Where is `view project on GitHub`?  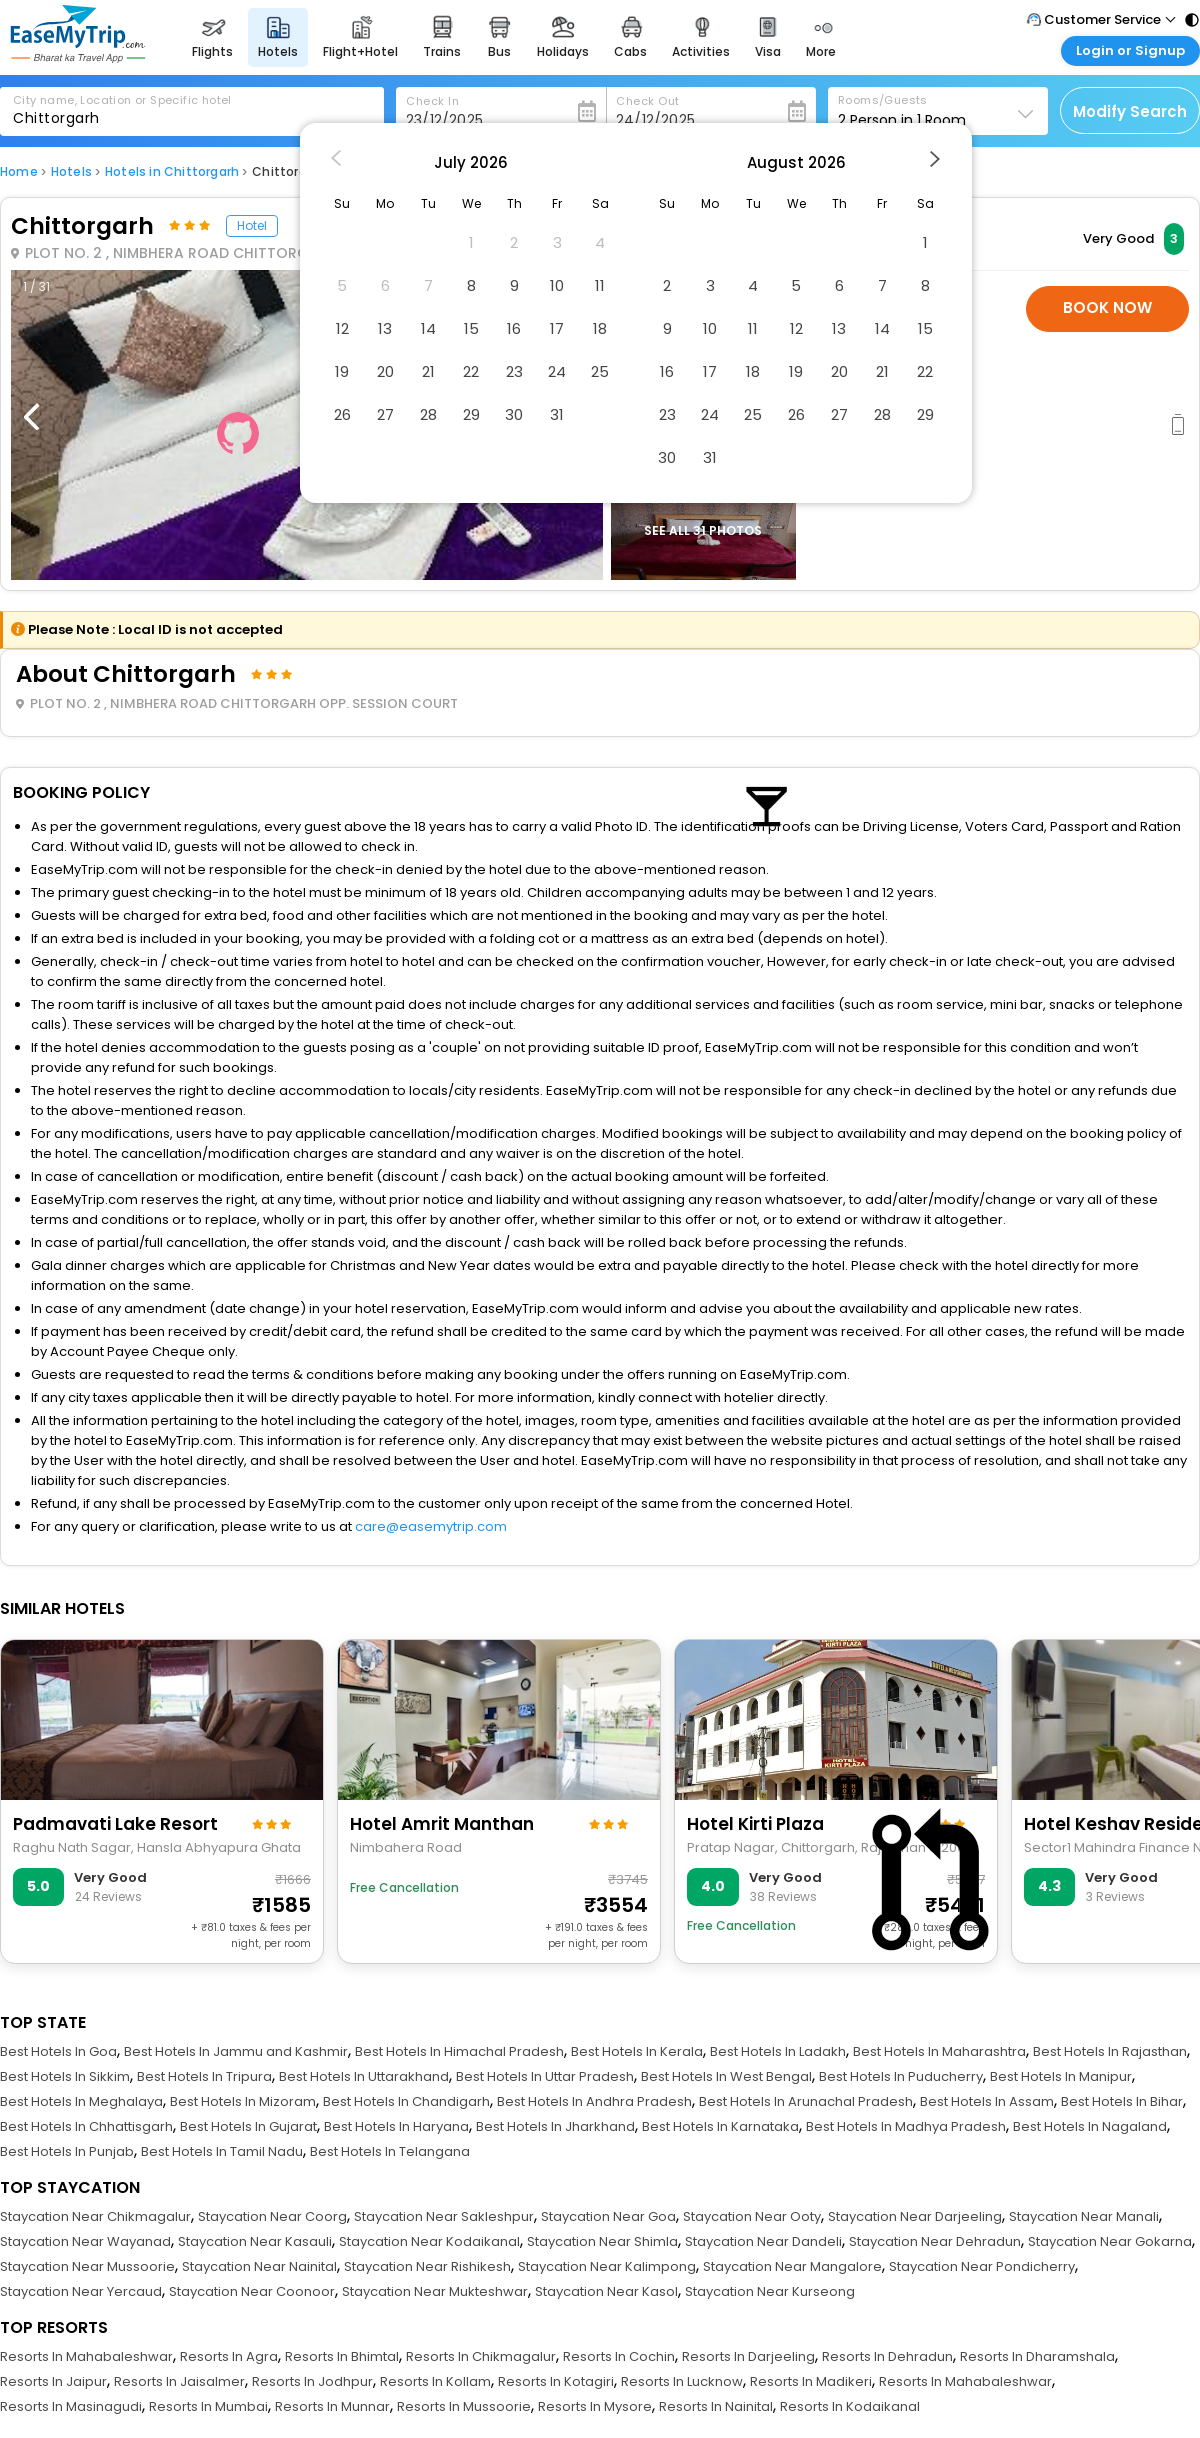 view project on GitHub is located at coordinates (238, 433).